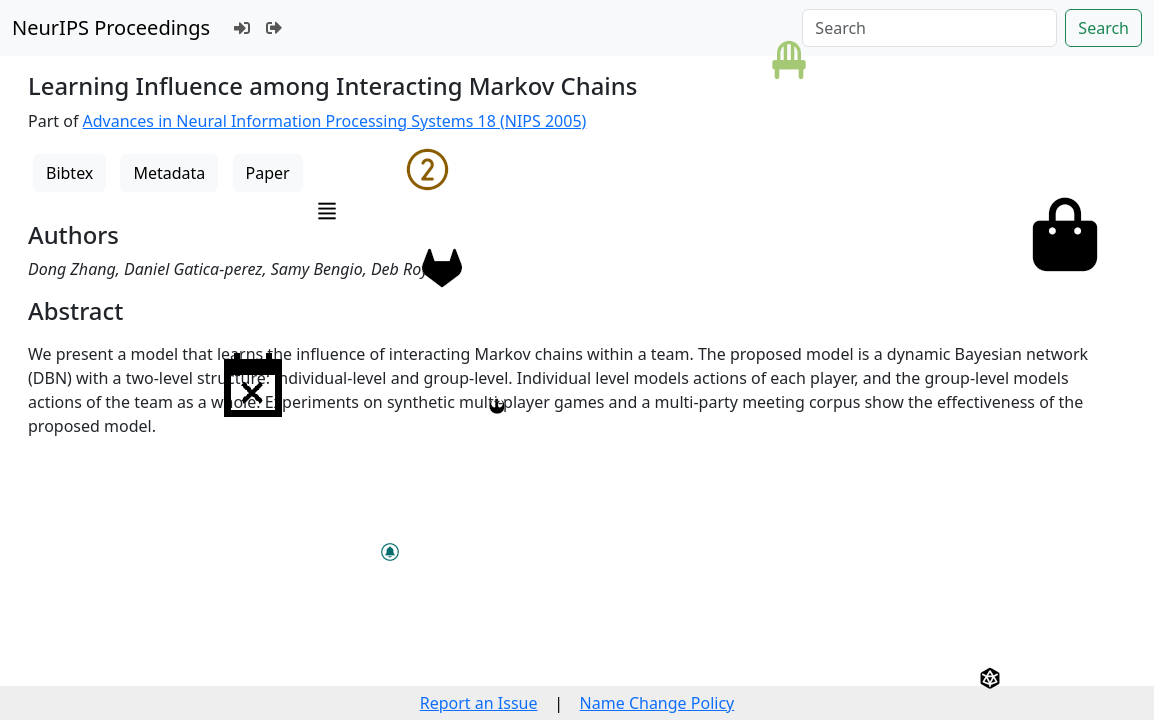 The height and width of the screenshot is (720, 1154). I want to click on access notification settings, so click(390, 552).